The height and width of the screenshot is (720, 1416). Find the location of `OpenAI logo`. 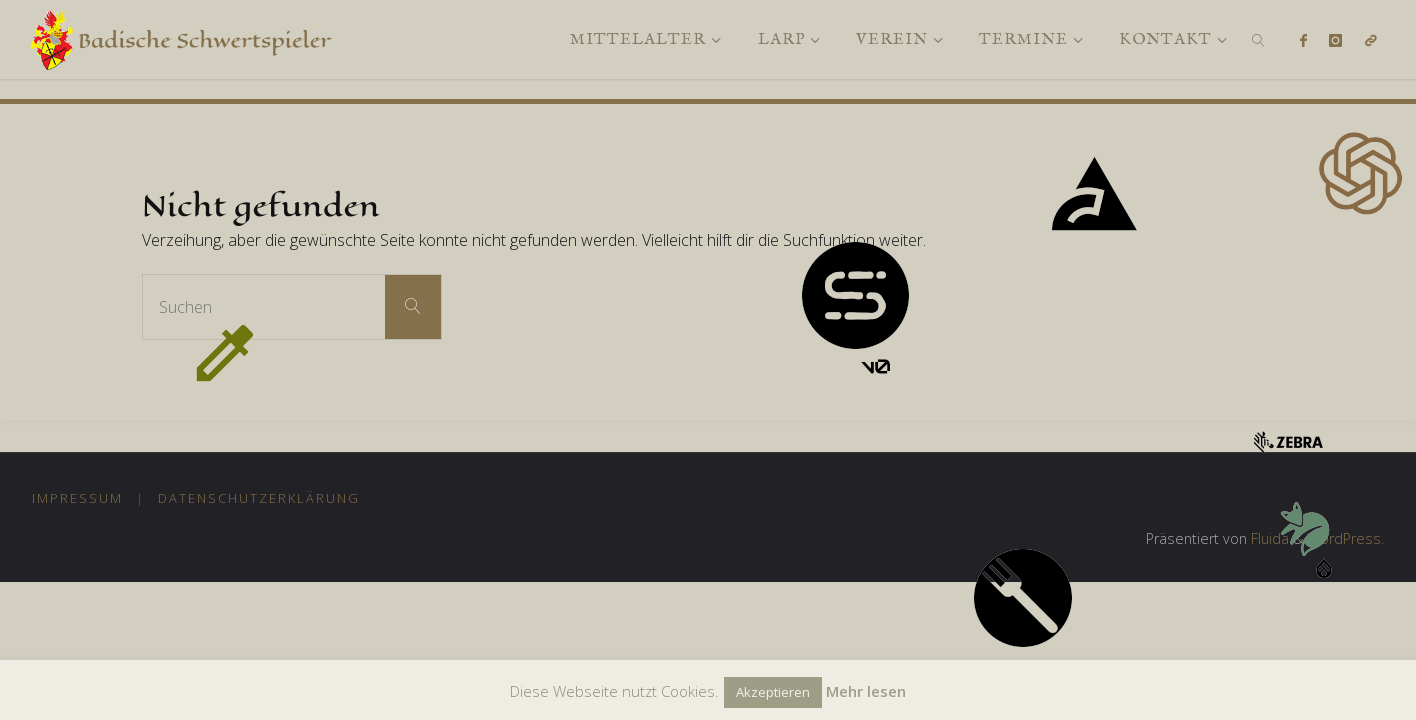

OpenAI logo is located at coordinates (1360, 173).